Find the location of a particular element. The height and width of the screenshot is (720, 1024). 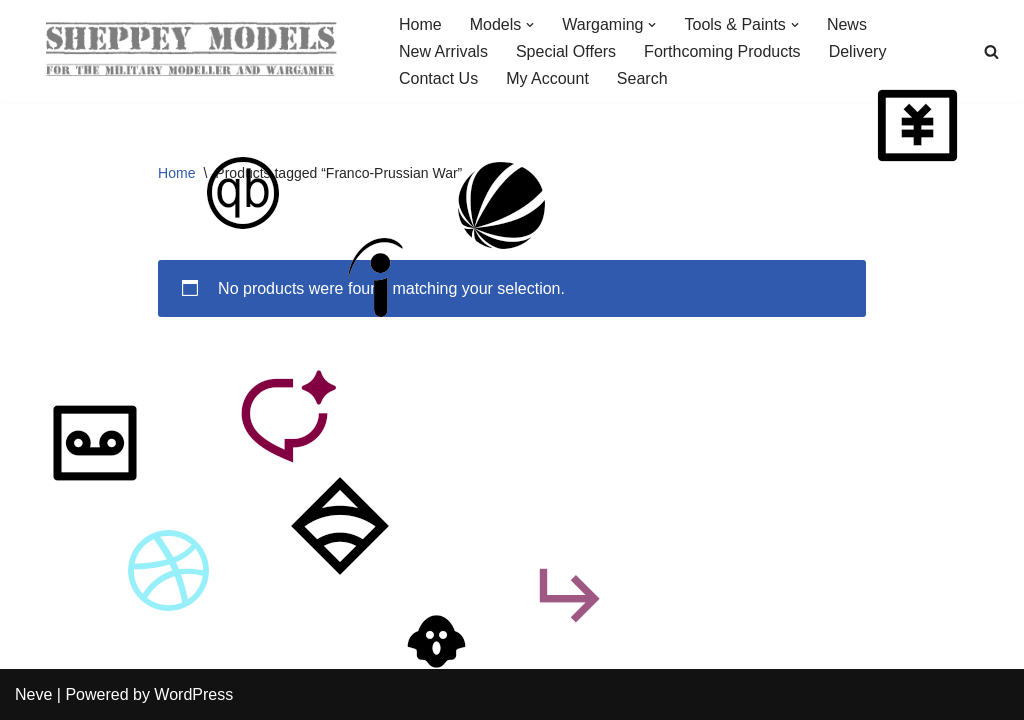

sat.1 german television network logo is located at coordinates (501, 205).